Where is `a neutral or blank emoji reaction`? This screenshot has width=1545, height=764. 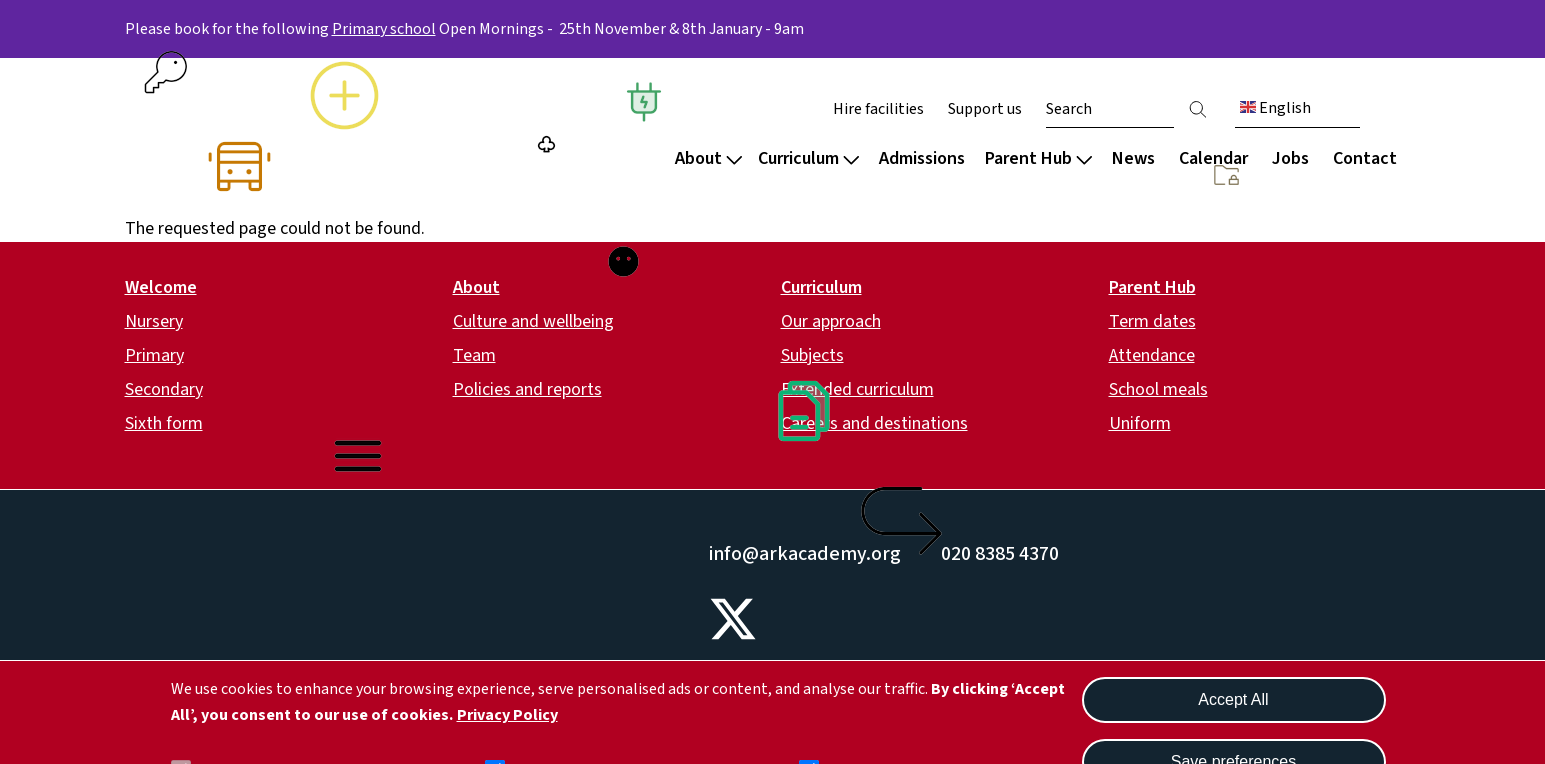
a neutral or blank emoji reaction is located at coordinates (623, 261).